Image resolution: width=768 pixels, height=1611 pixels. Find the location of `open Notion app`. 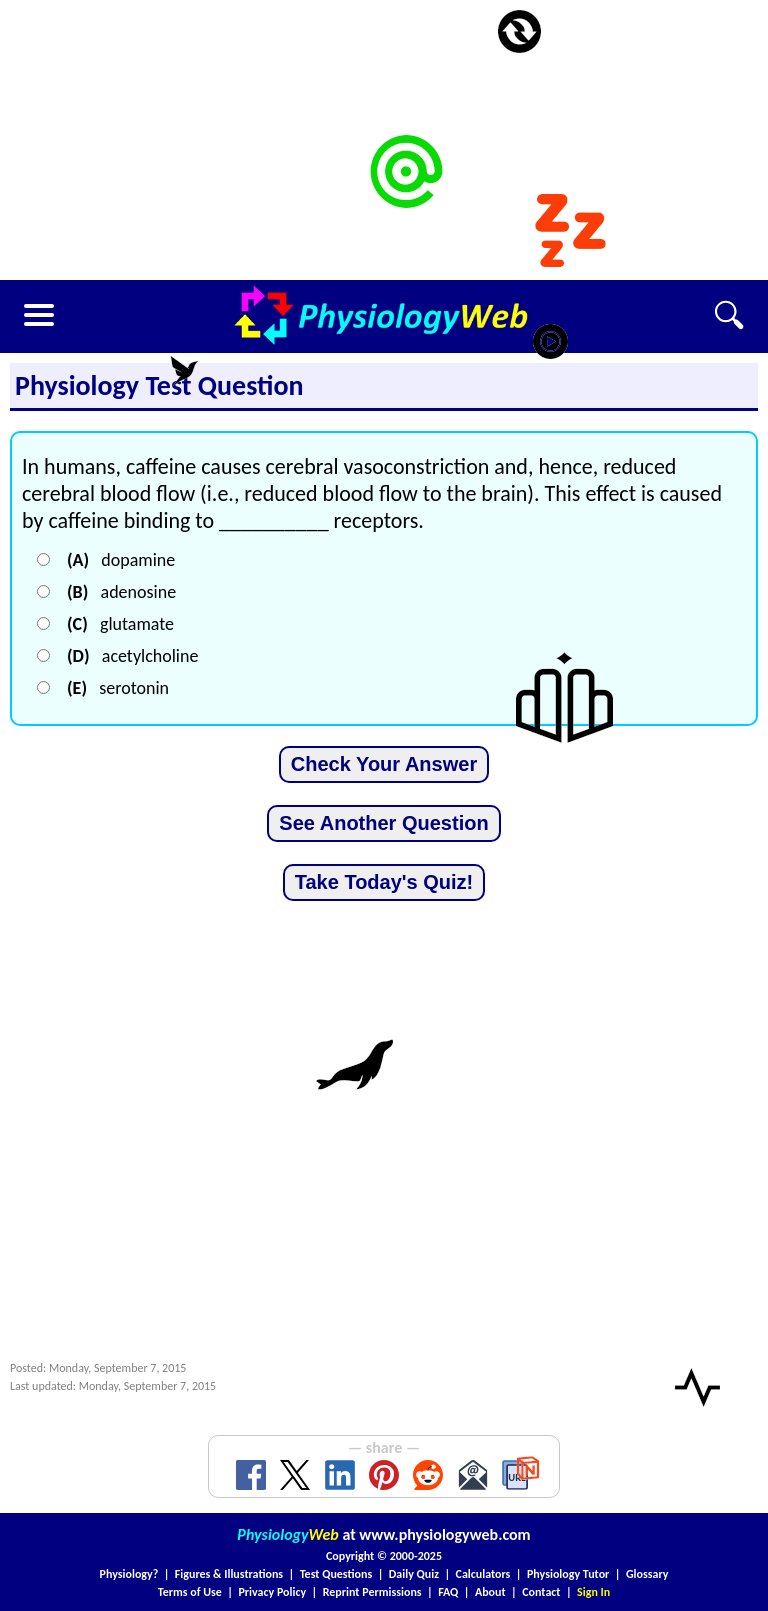

open Notion app is located at coordinates (528, 1468).